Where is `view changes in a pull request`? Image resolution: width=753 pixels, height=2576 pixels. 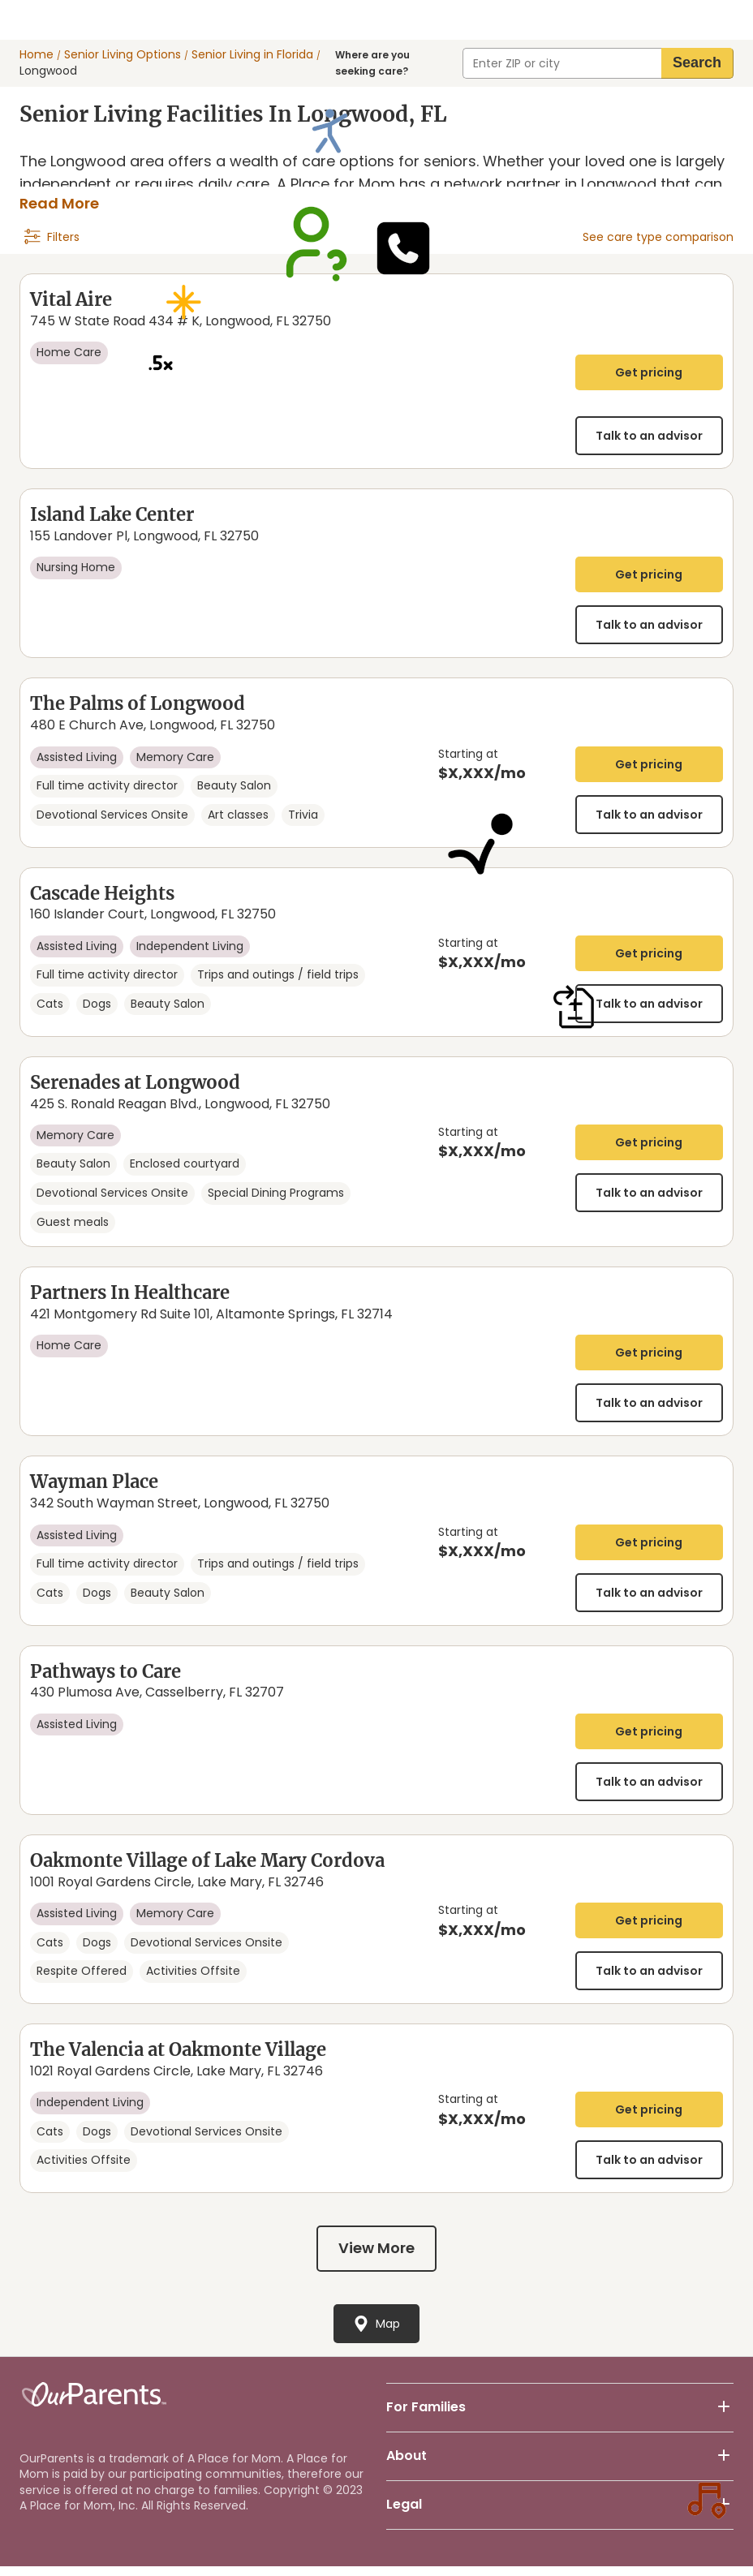
view changes in a pull request is located at coordinates (576, 1008).